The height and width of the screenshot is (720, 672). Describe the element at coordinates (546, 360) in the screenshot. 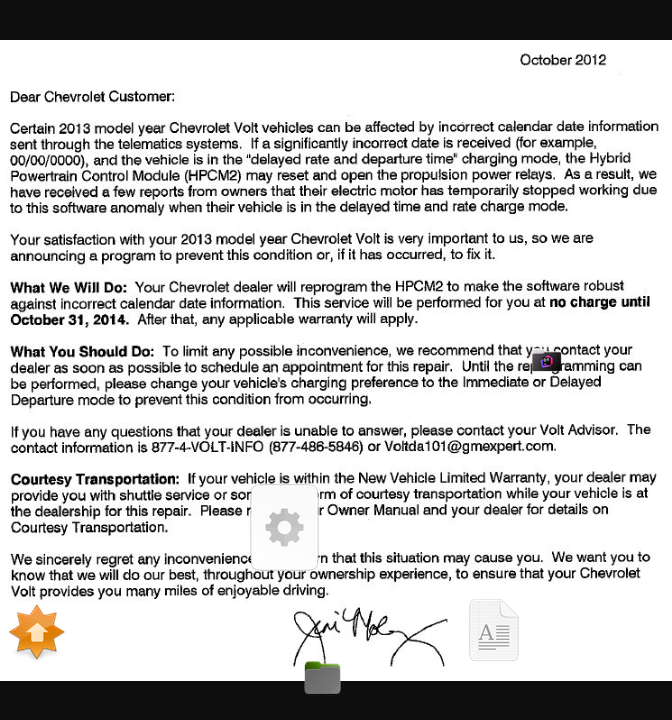

I see `open jetbrains dottrace project folder` at that location.